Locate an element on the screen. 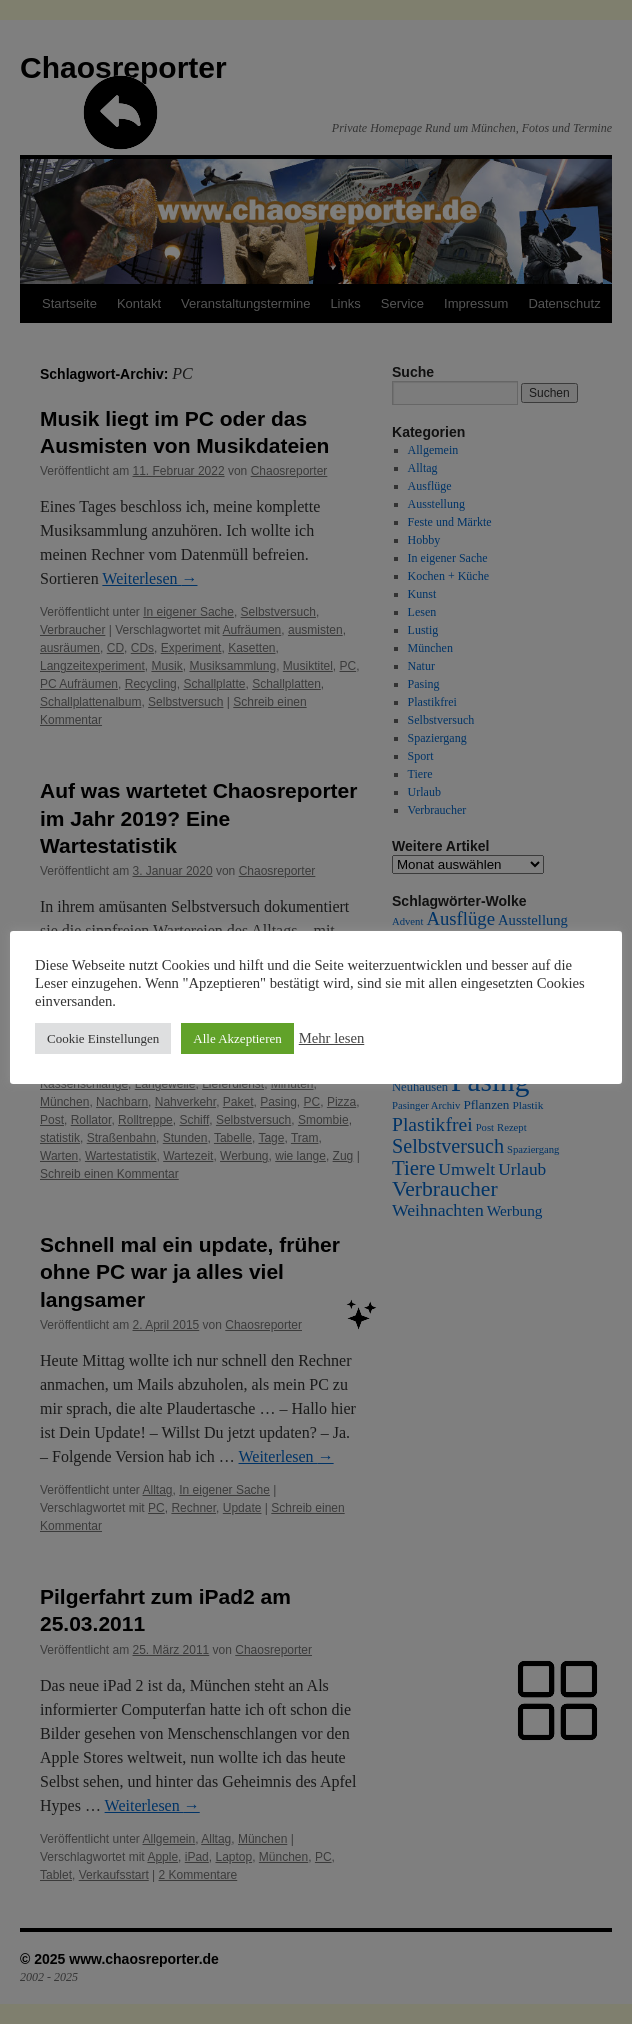 The height and width of the screenshot is (2024, 632). indicates AI-generated or enhanced content is located at coordinates (361, 1314).